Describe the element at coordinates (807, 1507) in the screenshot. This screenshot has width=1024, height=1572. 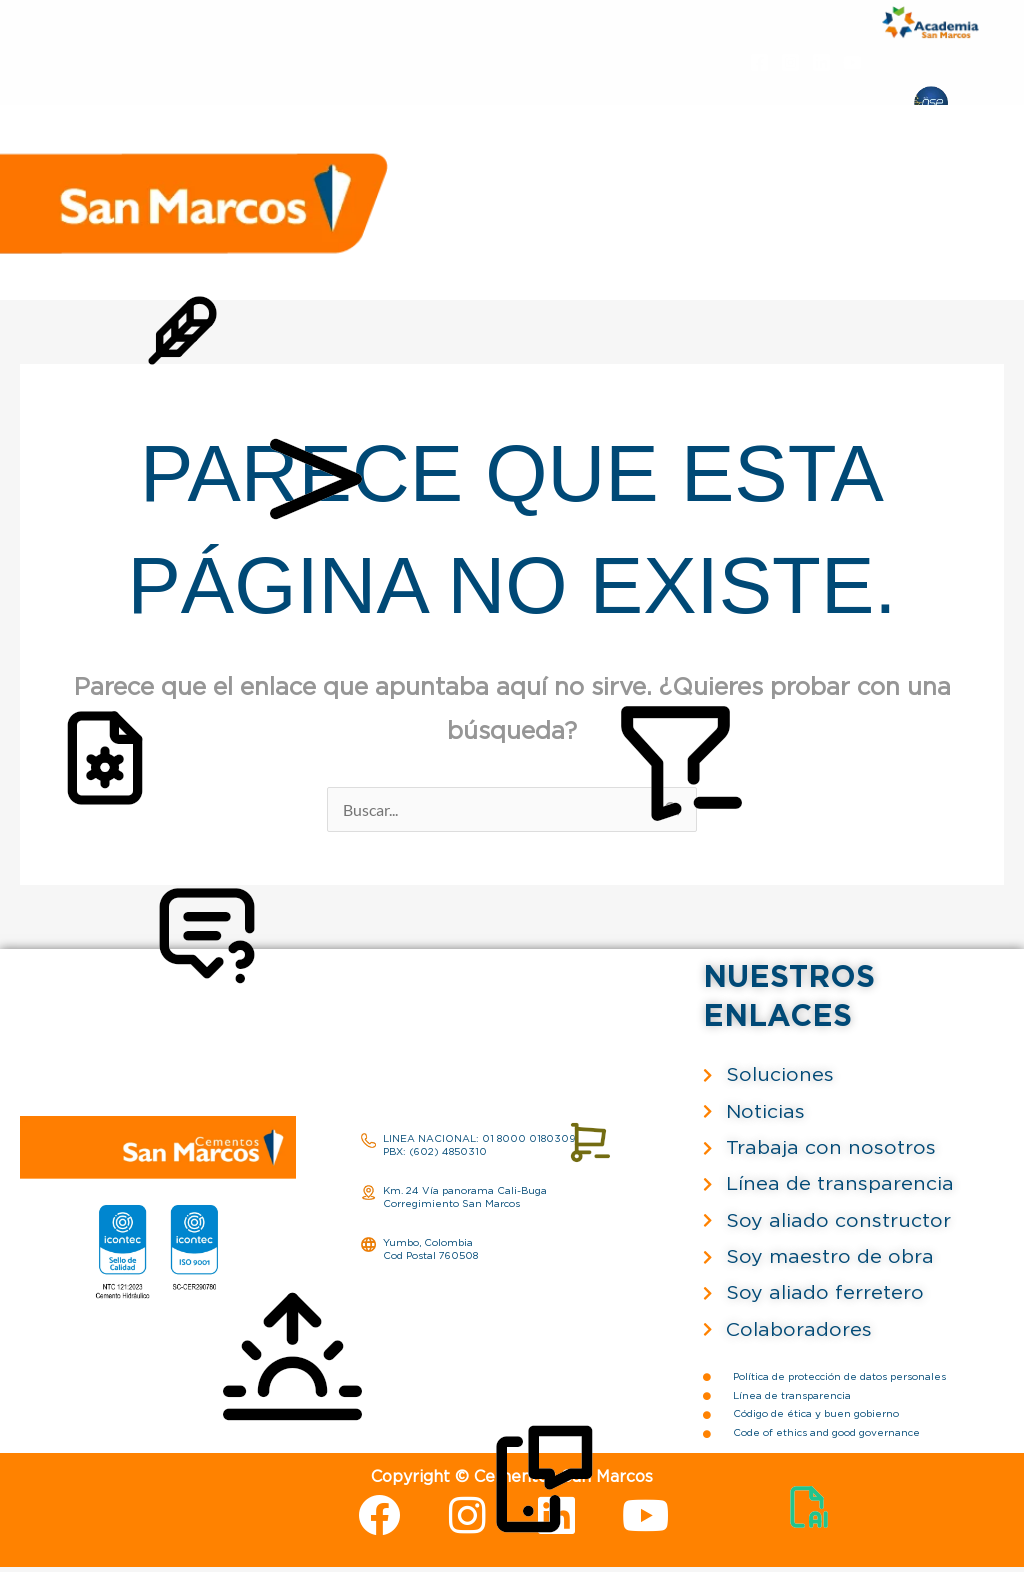
I see `open an AI-generated document` at that location.